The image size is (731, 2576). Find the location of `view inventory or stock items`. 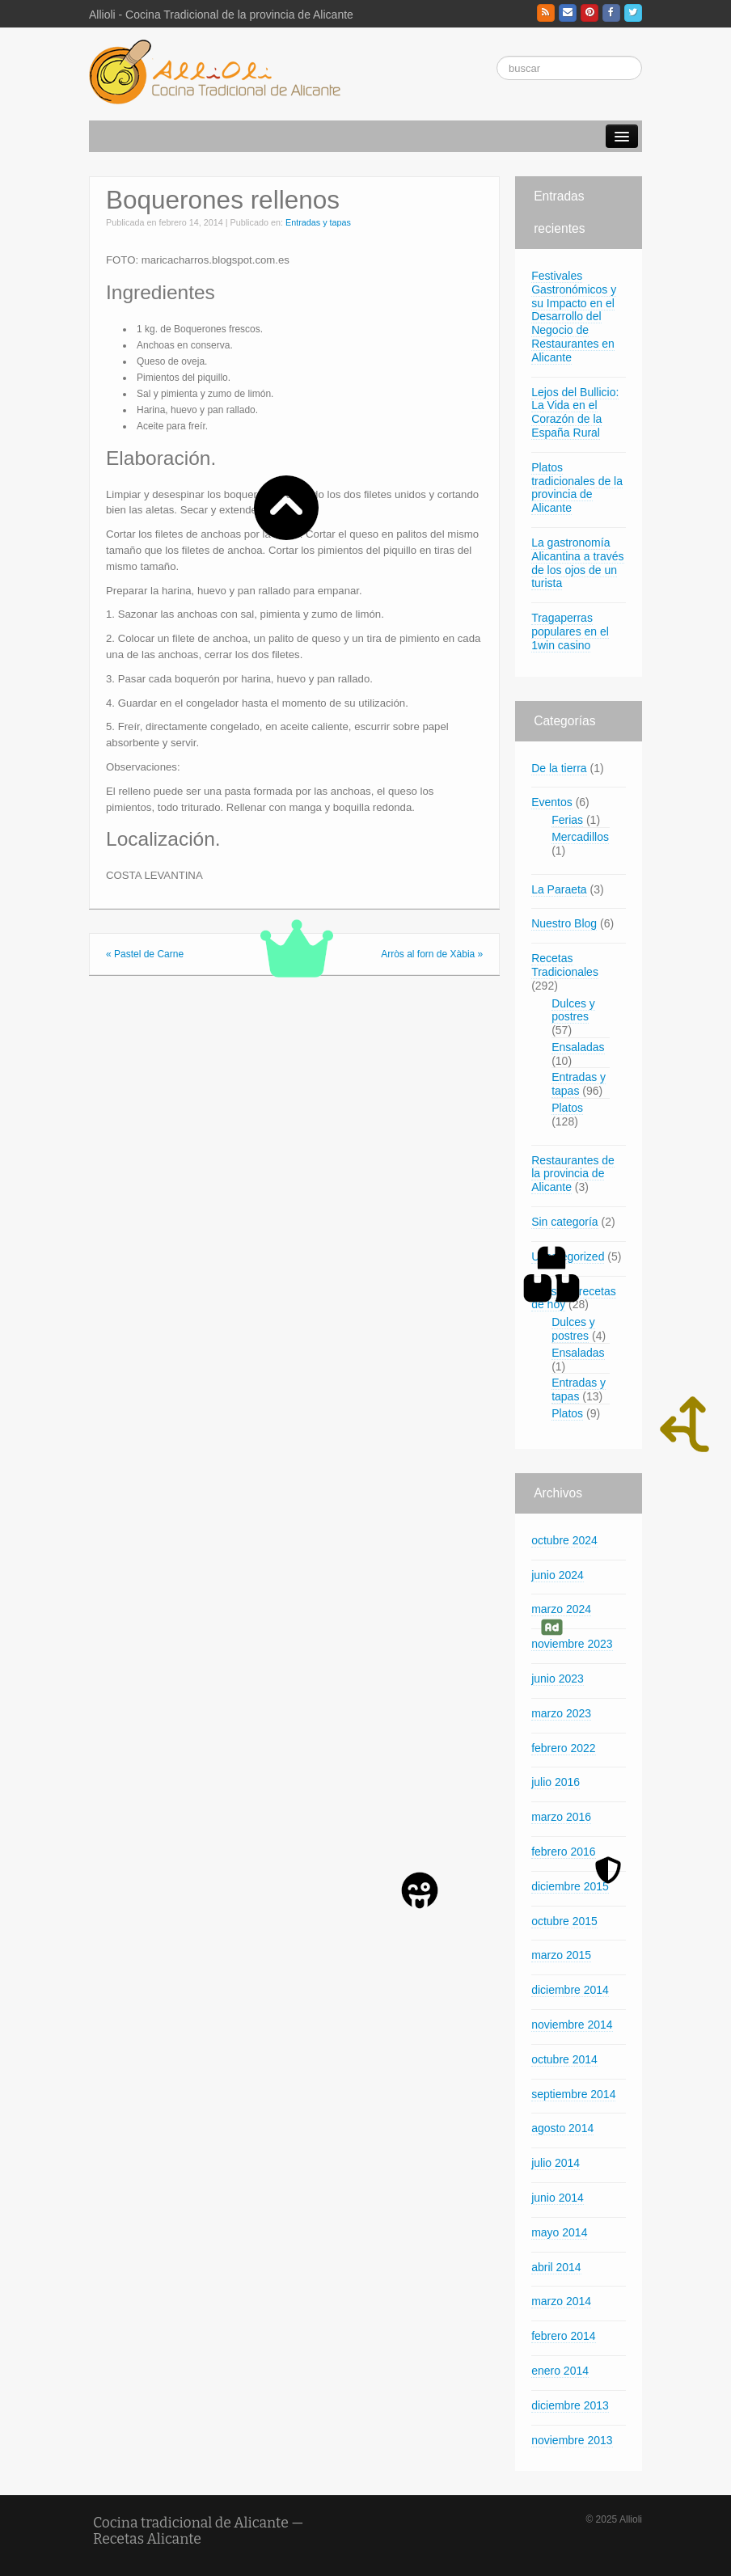

view inventory or stock items is located at coordinates (551, 1274).